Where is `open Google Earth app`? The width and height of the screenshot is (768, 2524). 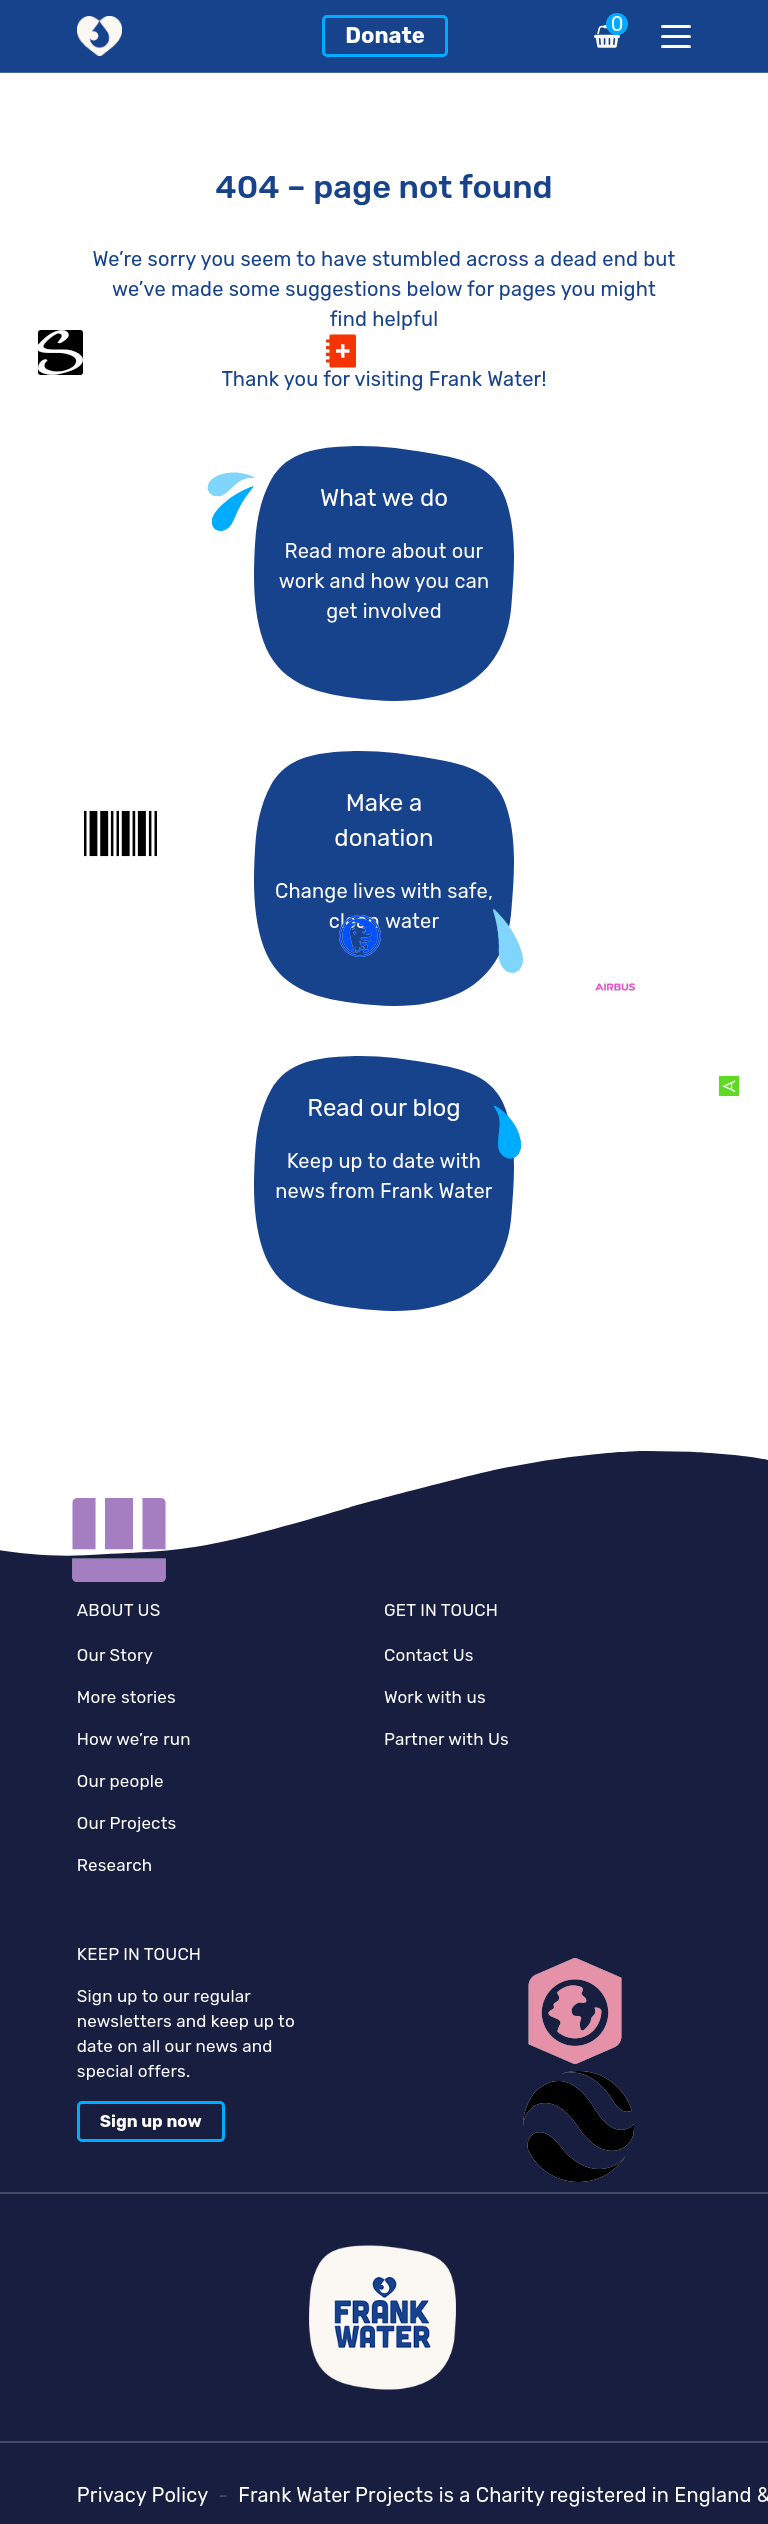 open Google Earth app is located at coordinates (578, 2126).